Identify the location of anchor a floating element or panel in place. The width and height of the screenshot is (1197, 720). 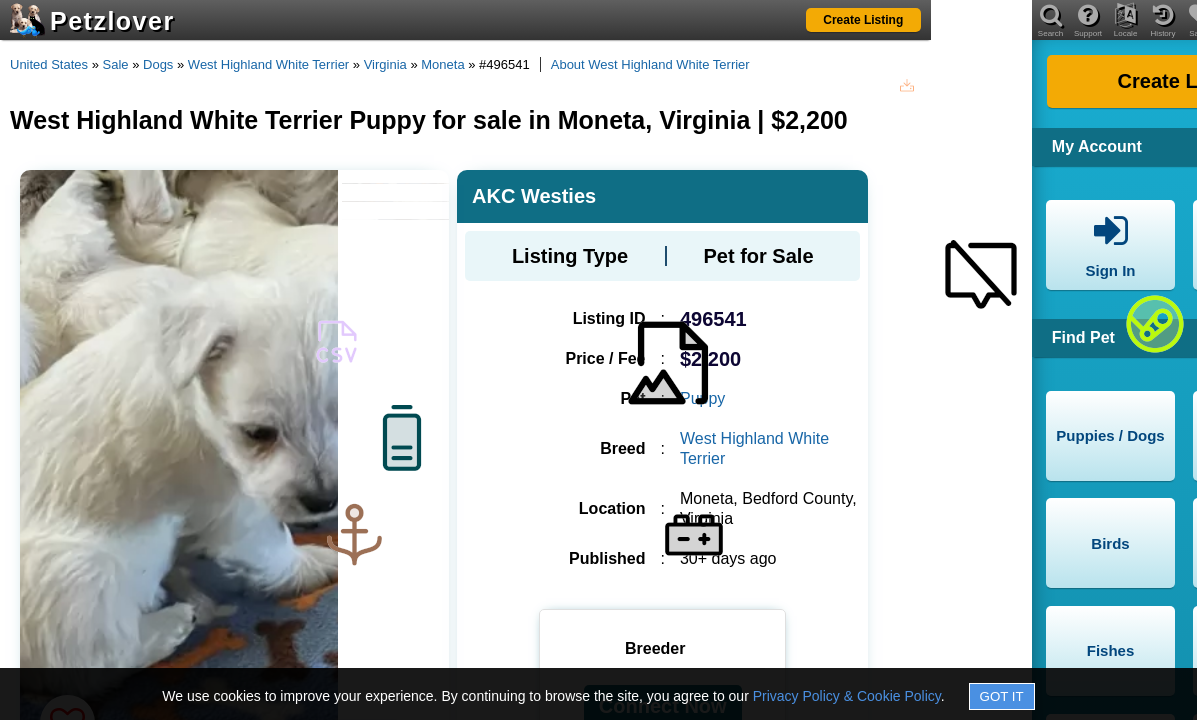
(354, 533).